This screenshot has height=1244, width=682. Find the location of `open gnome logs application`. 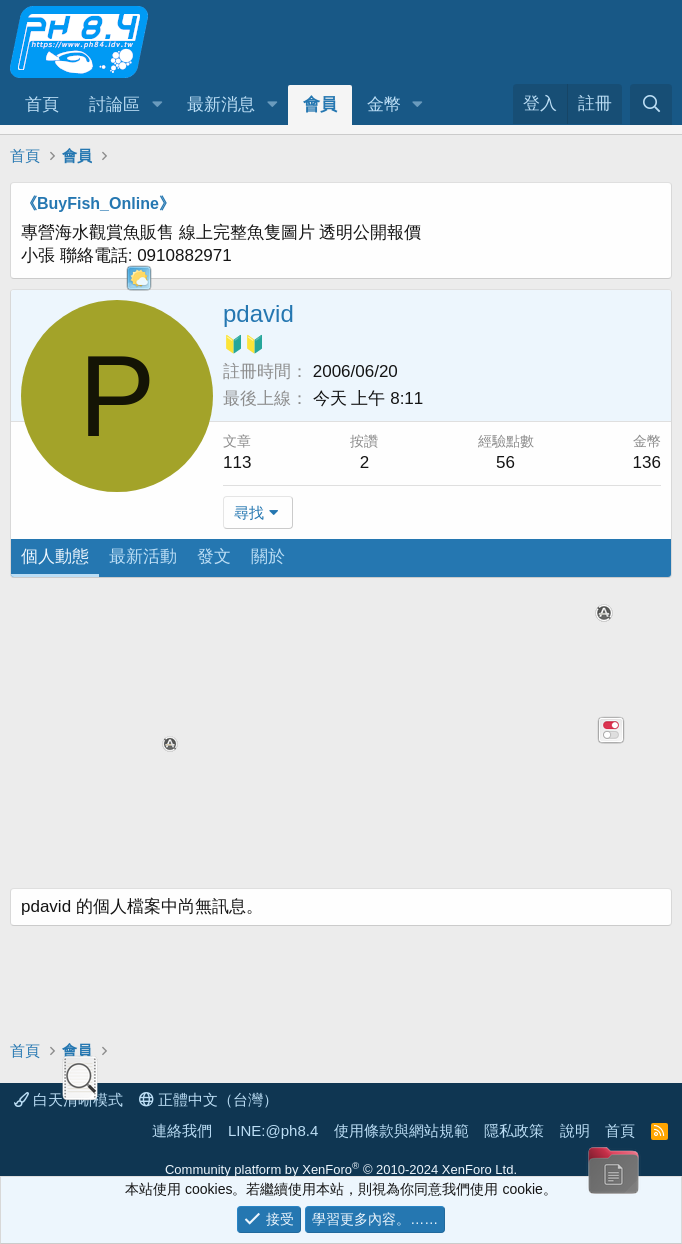

open gnome logs application is located at coordinates (80, 1078).